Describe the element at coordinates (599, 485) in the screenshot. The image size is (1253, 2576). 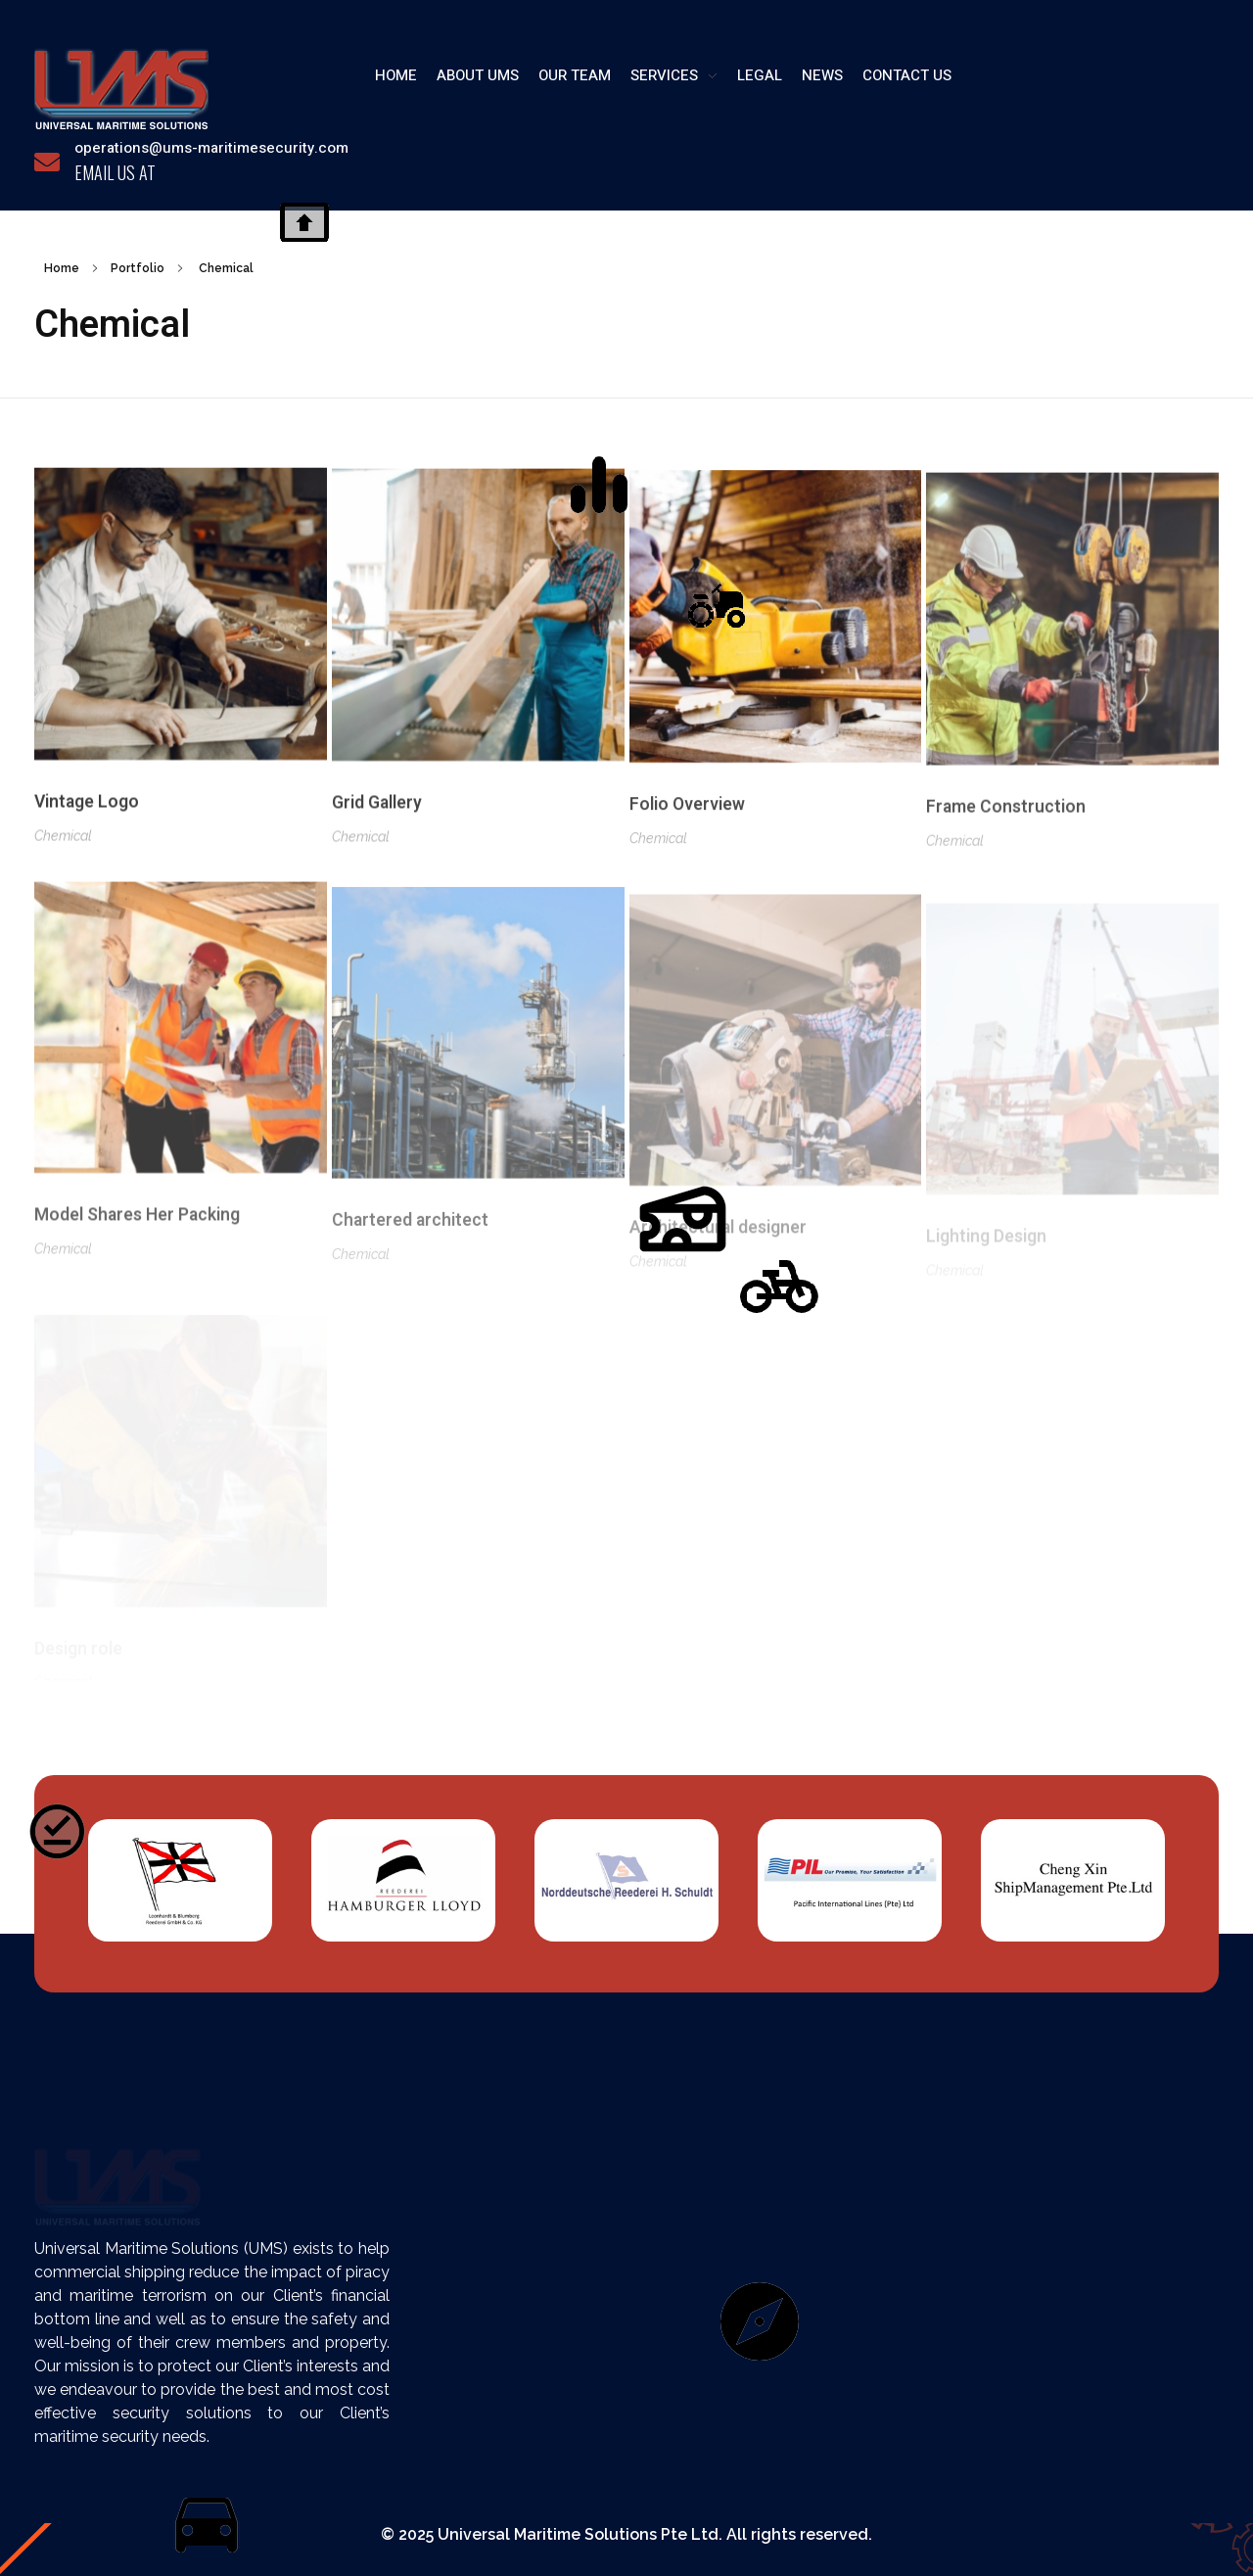
I see `adjust audio equalizer settings` at that location.